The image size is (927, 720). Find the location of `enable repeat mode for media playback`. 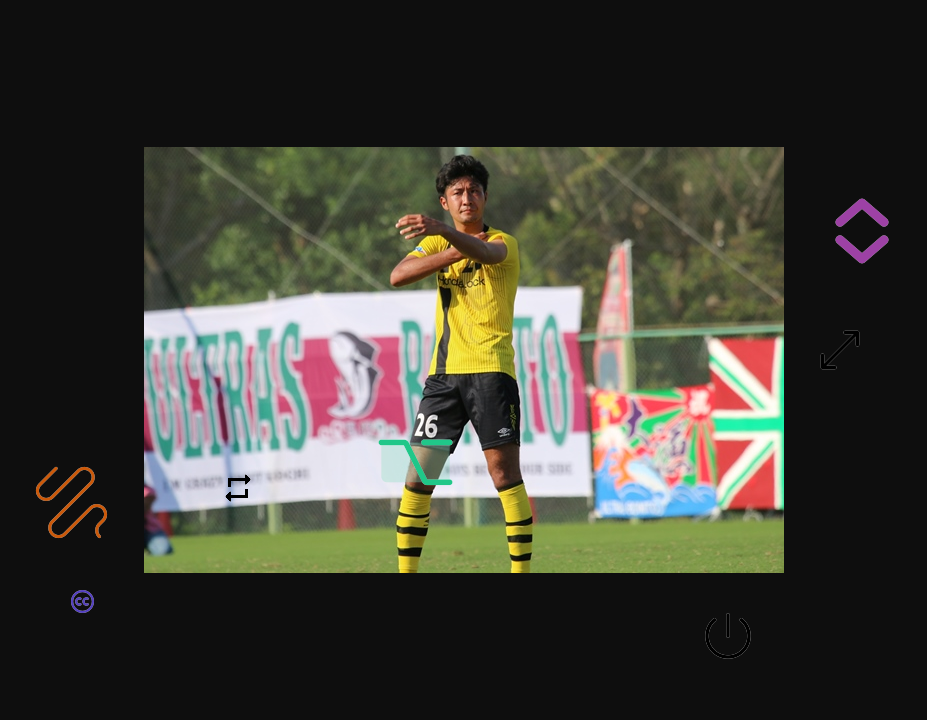

enable repeat mode for media playback is located at coordinates (238, 488).